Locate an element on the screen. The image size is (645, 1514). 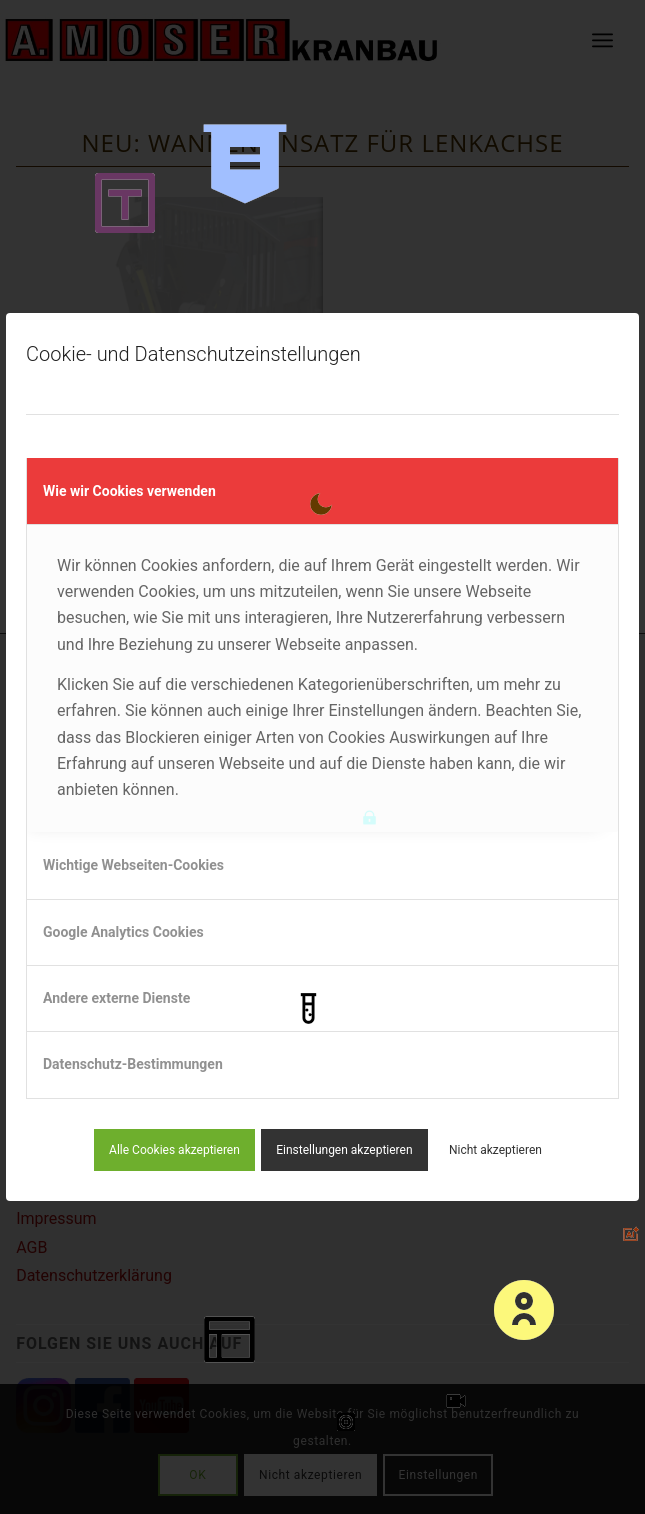
access your account or profile is located at coordinates (524, 1310).